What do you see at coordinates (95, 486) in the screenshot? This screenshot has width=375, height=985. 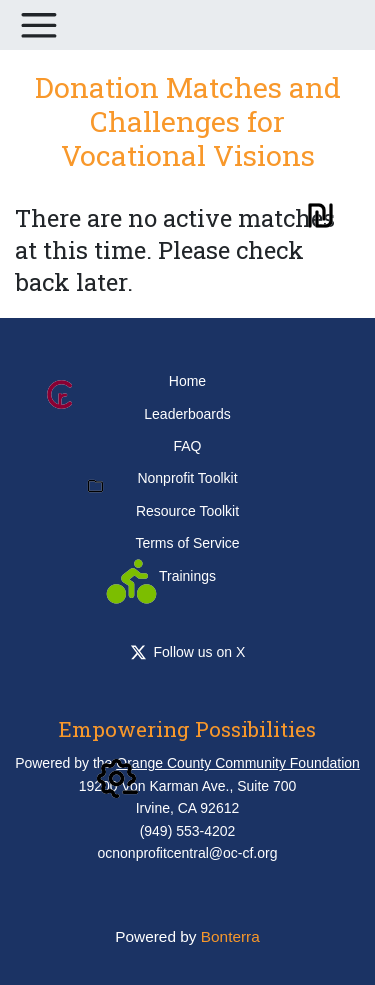 I see `open file folder` at bounding box center [95, 486].